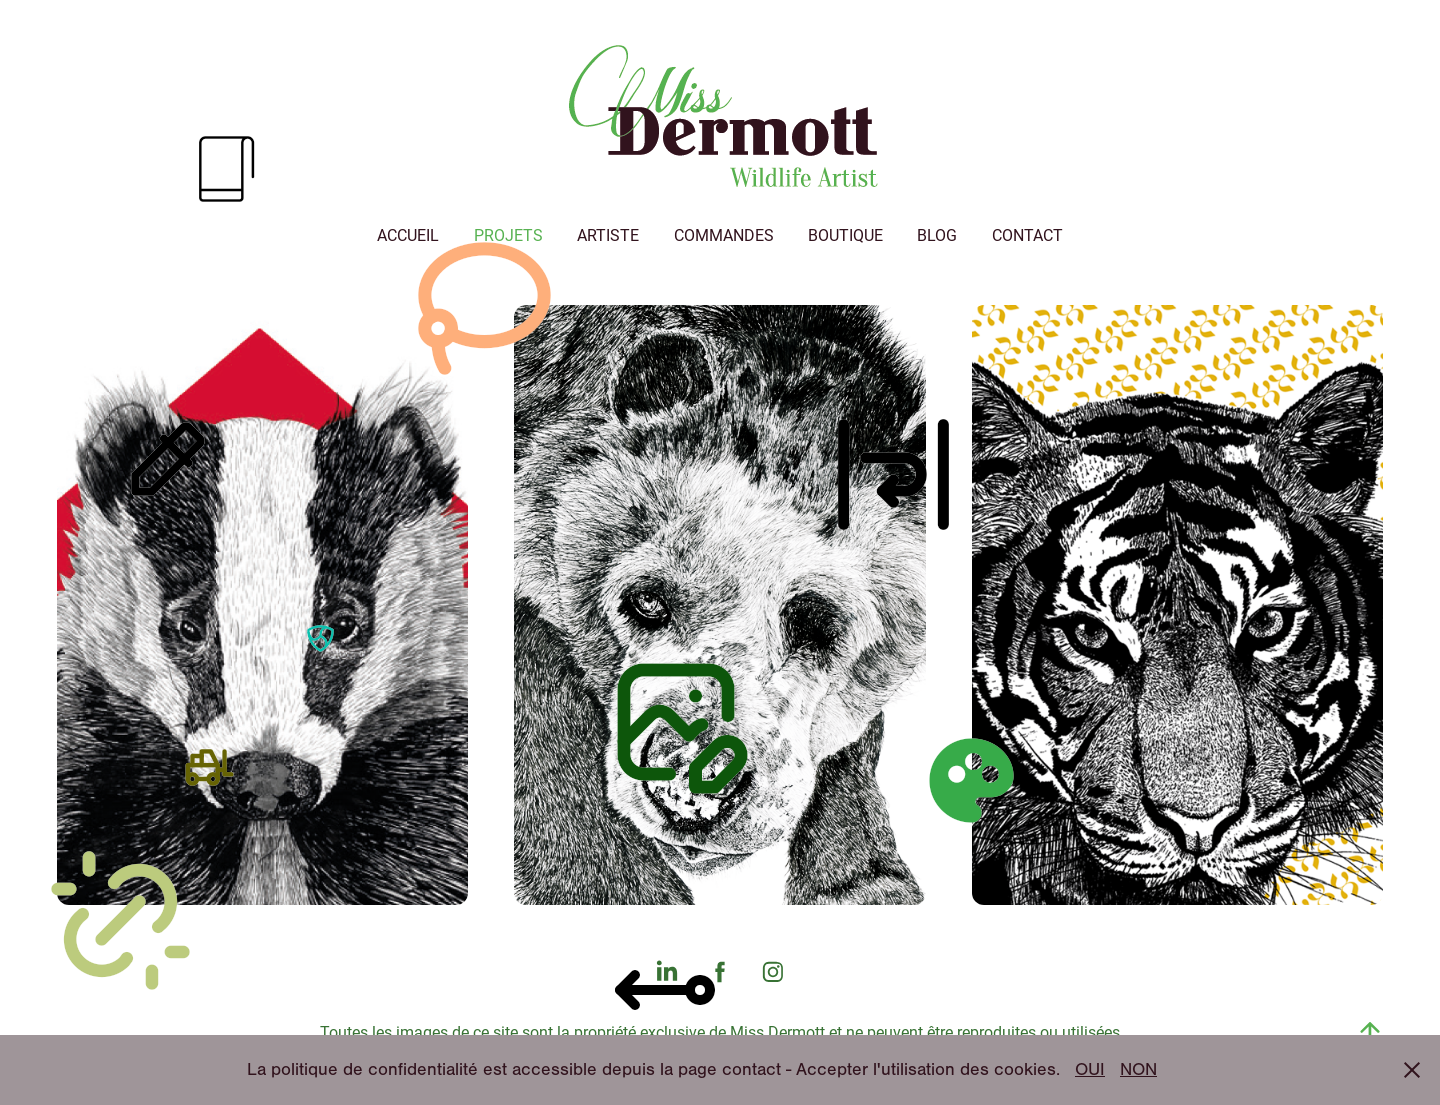 The width and height of the screenshot is (1440, 1105). What do you see at coordinates (665, 990) in the screenshot?
I see `go back to the previous screen` at bounding box center [665, 990].